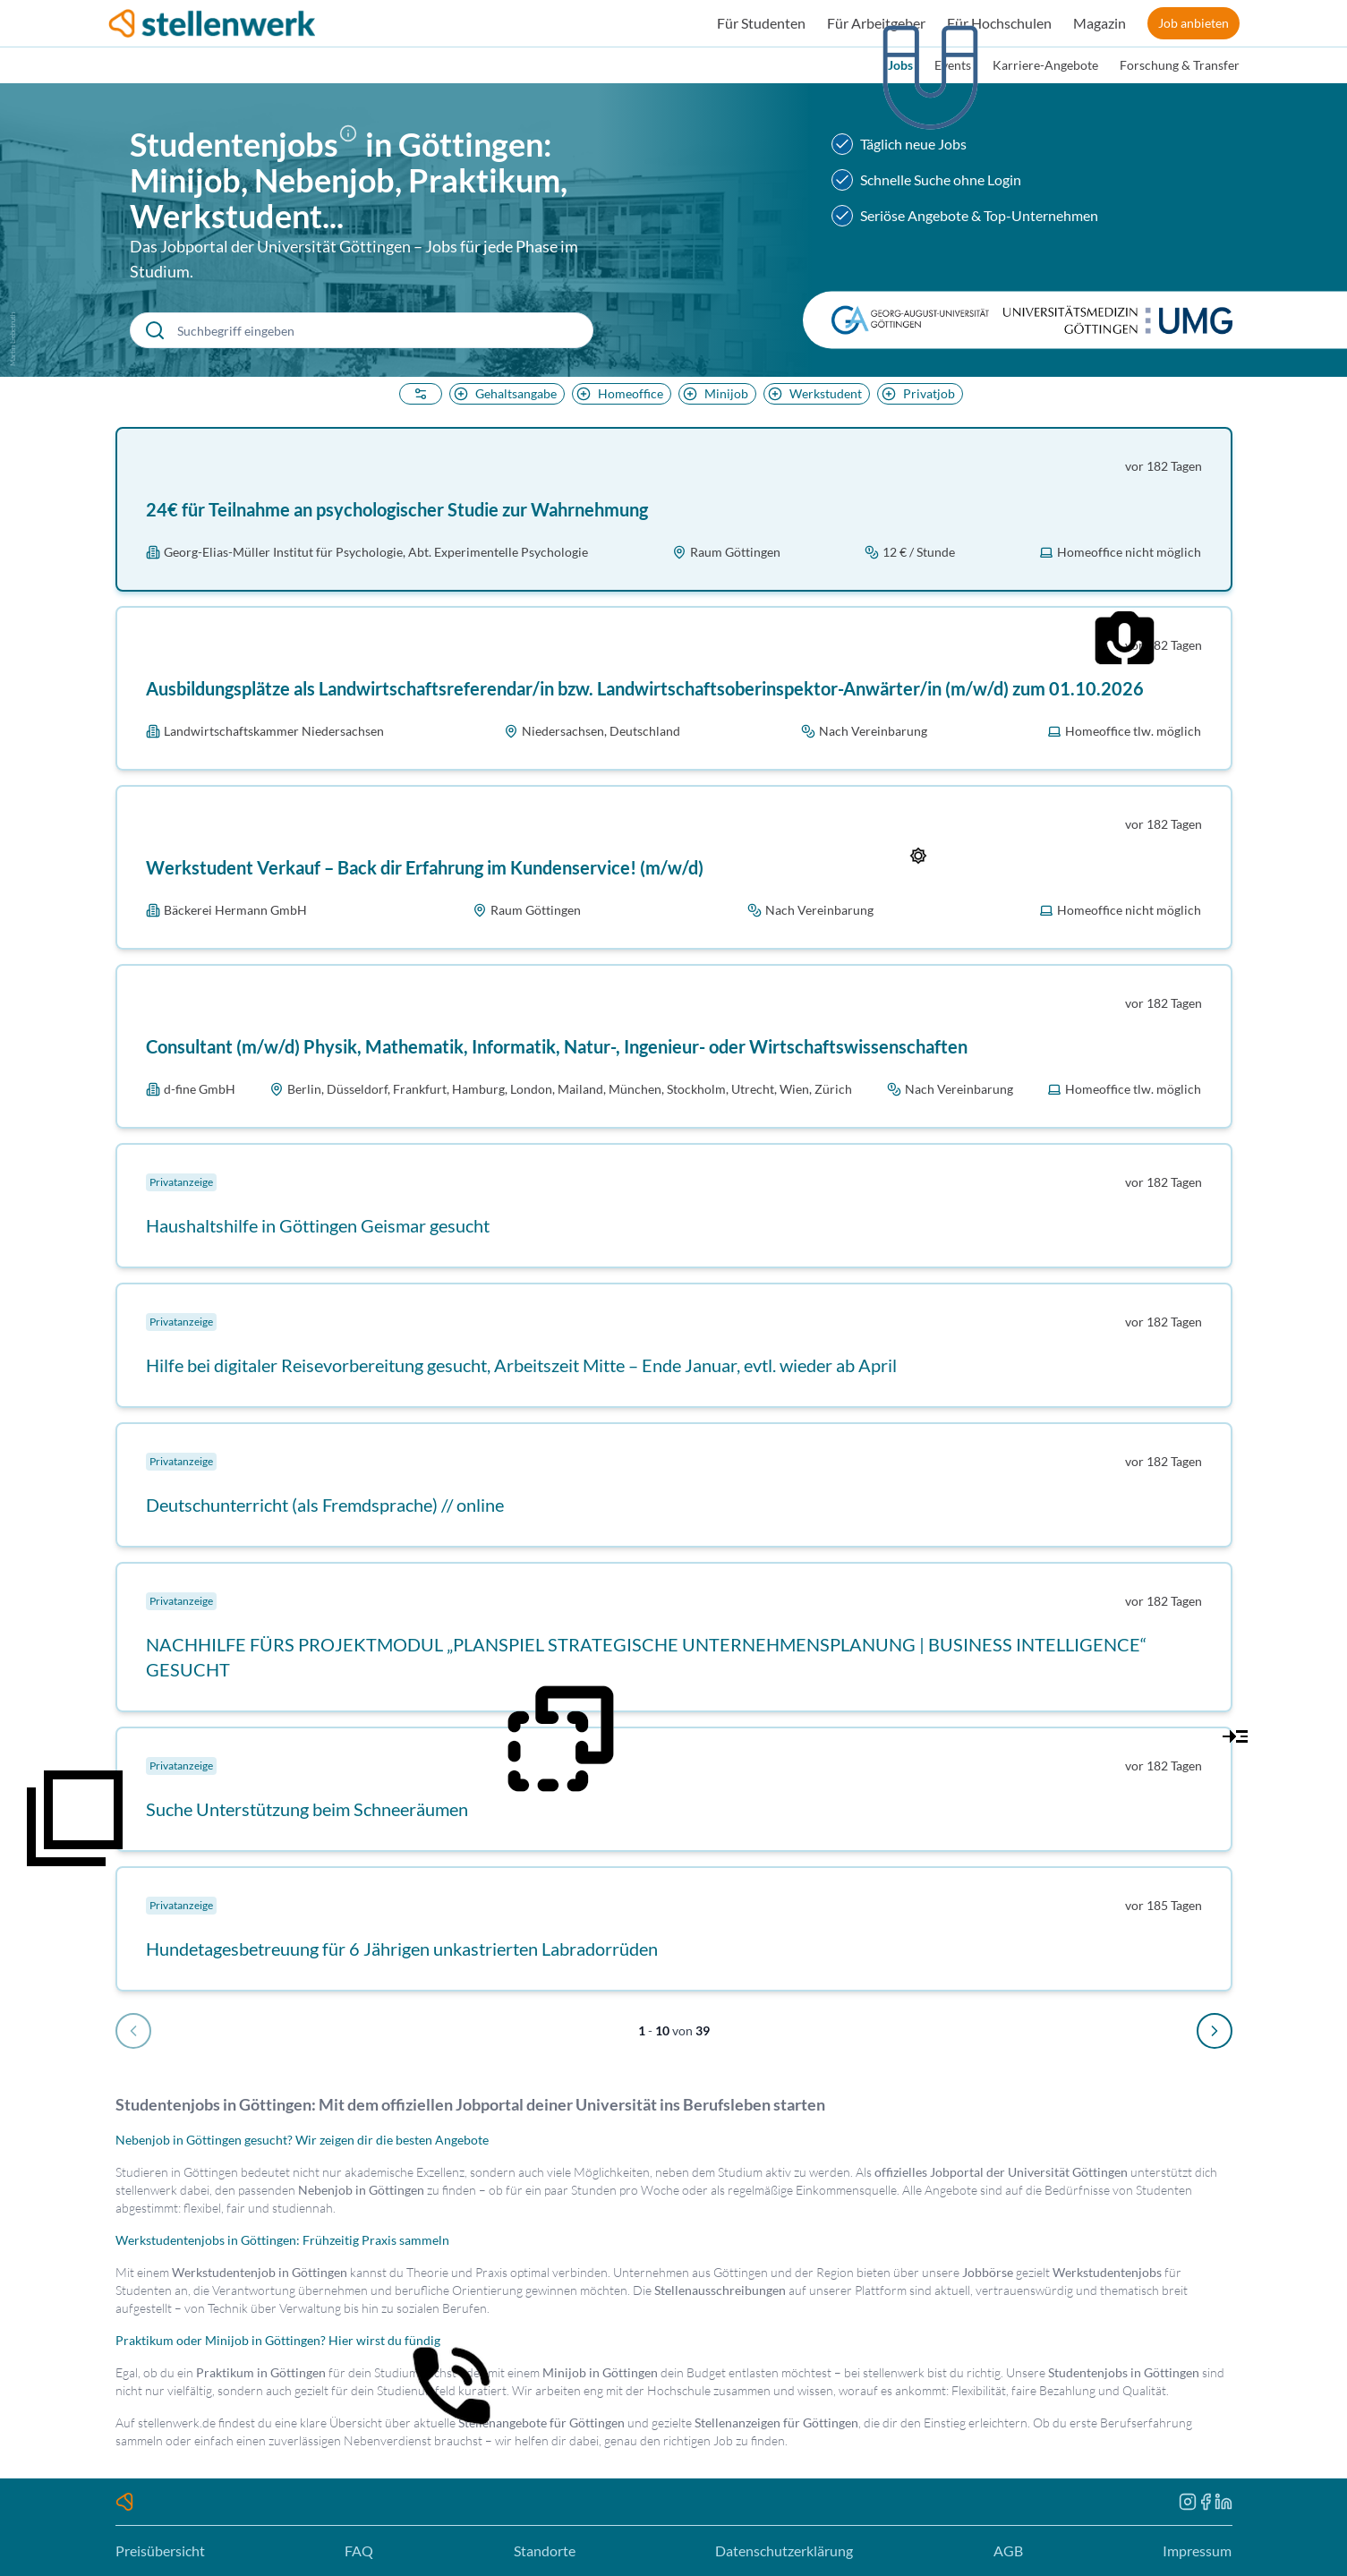  I want to click on manage camera and microphone permissions, so click(1124, 637).